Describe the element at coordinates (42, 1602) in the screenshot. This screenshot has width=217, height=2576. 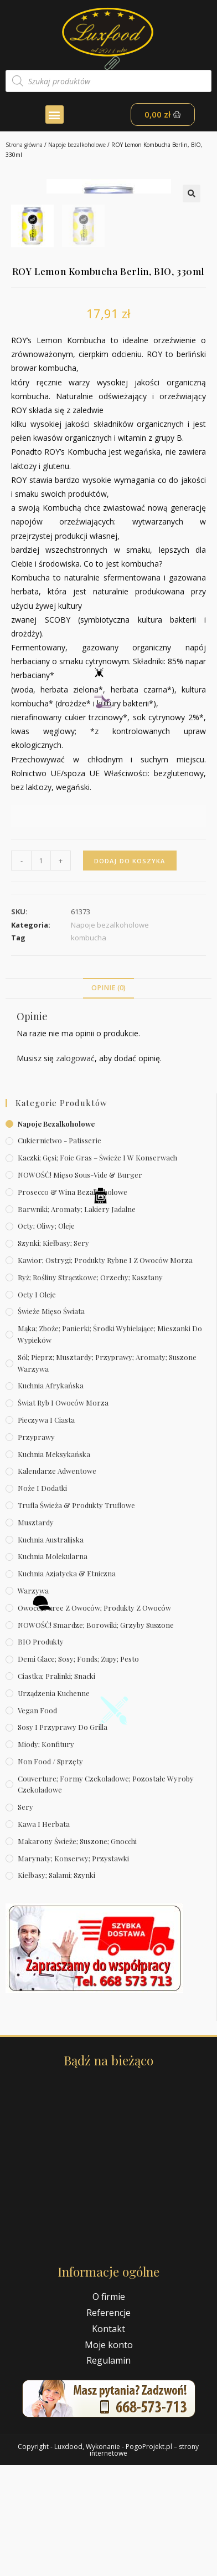
I see `access player profile or avatar customization` at that location.